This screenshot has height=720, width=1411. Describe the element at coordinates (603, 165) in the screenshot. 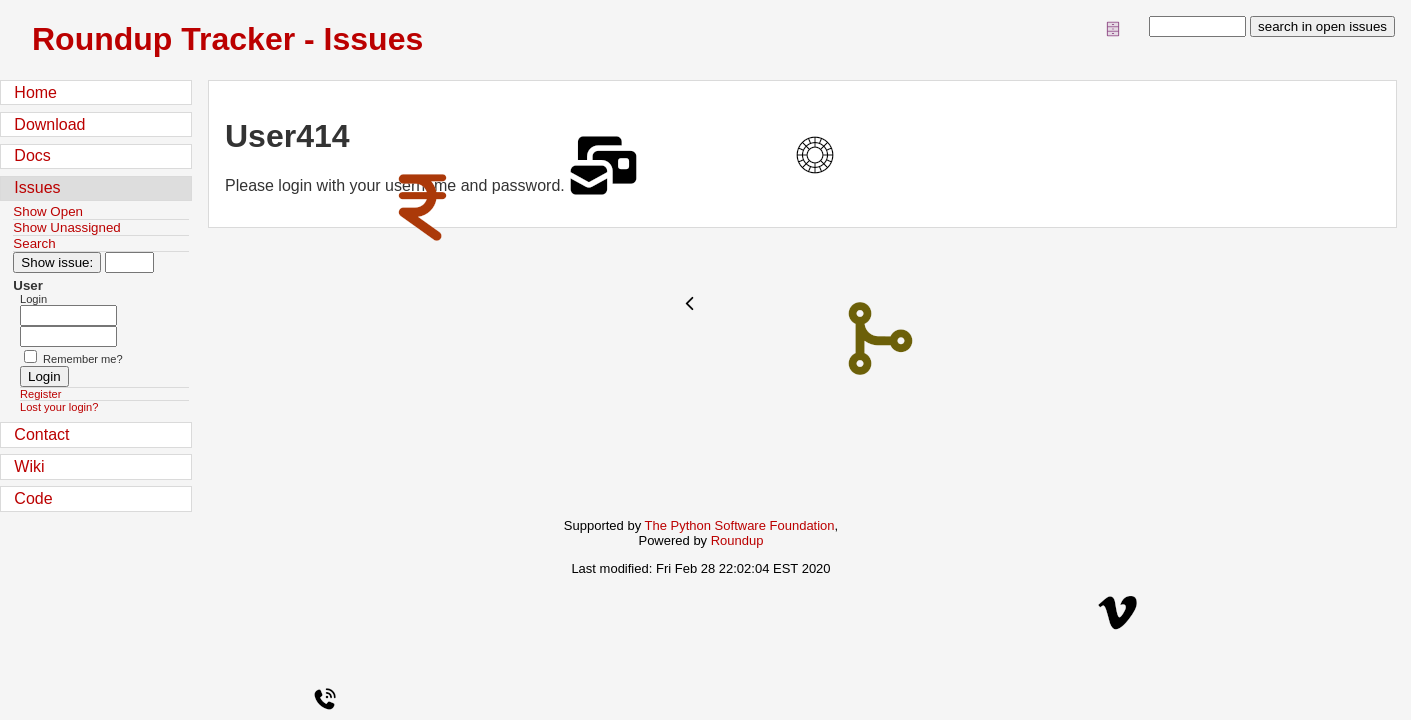

I see `access bulk mail or mass messaging` at that location.